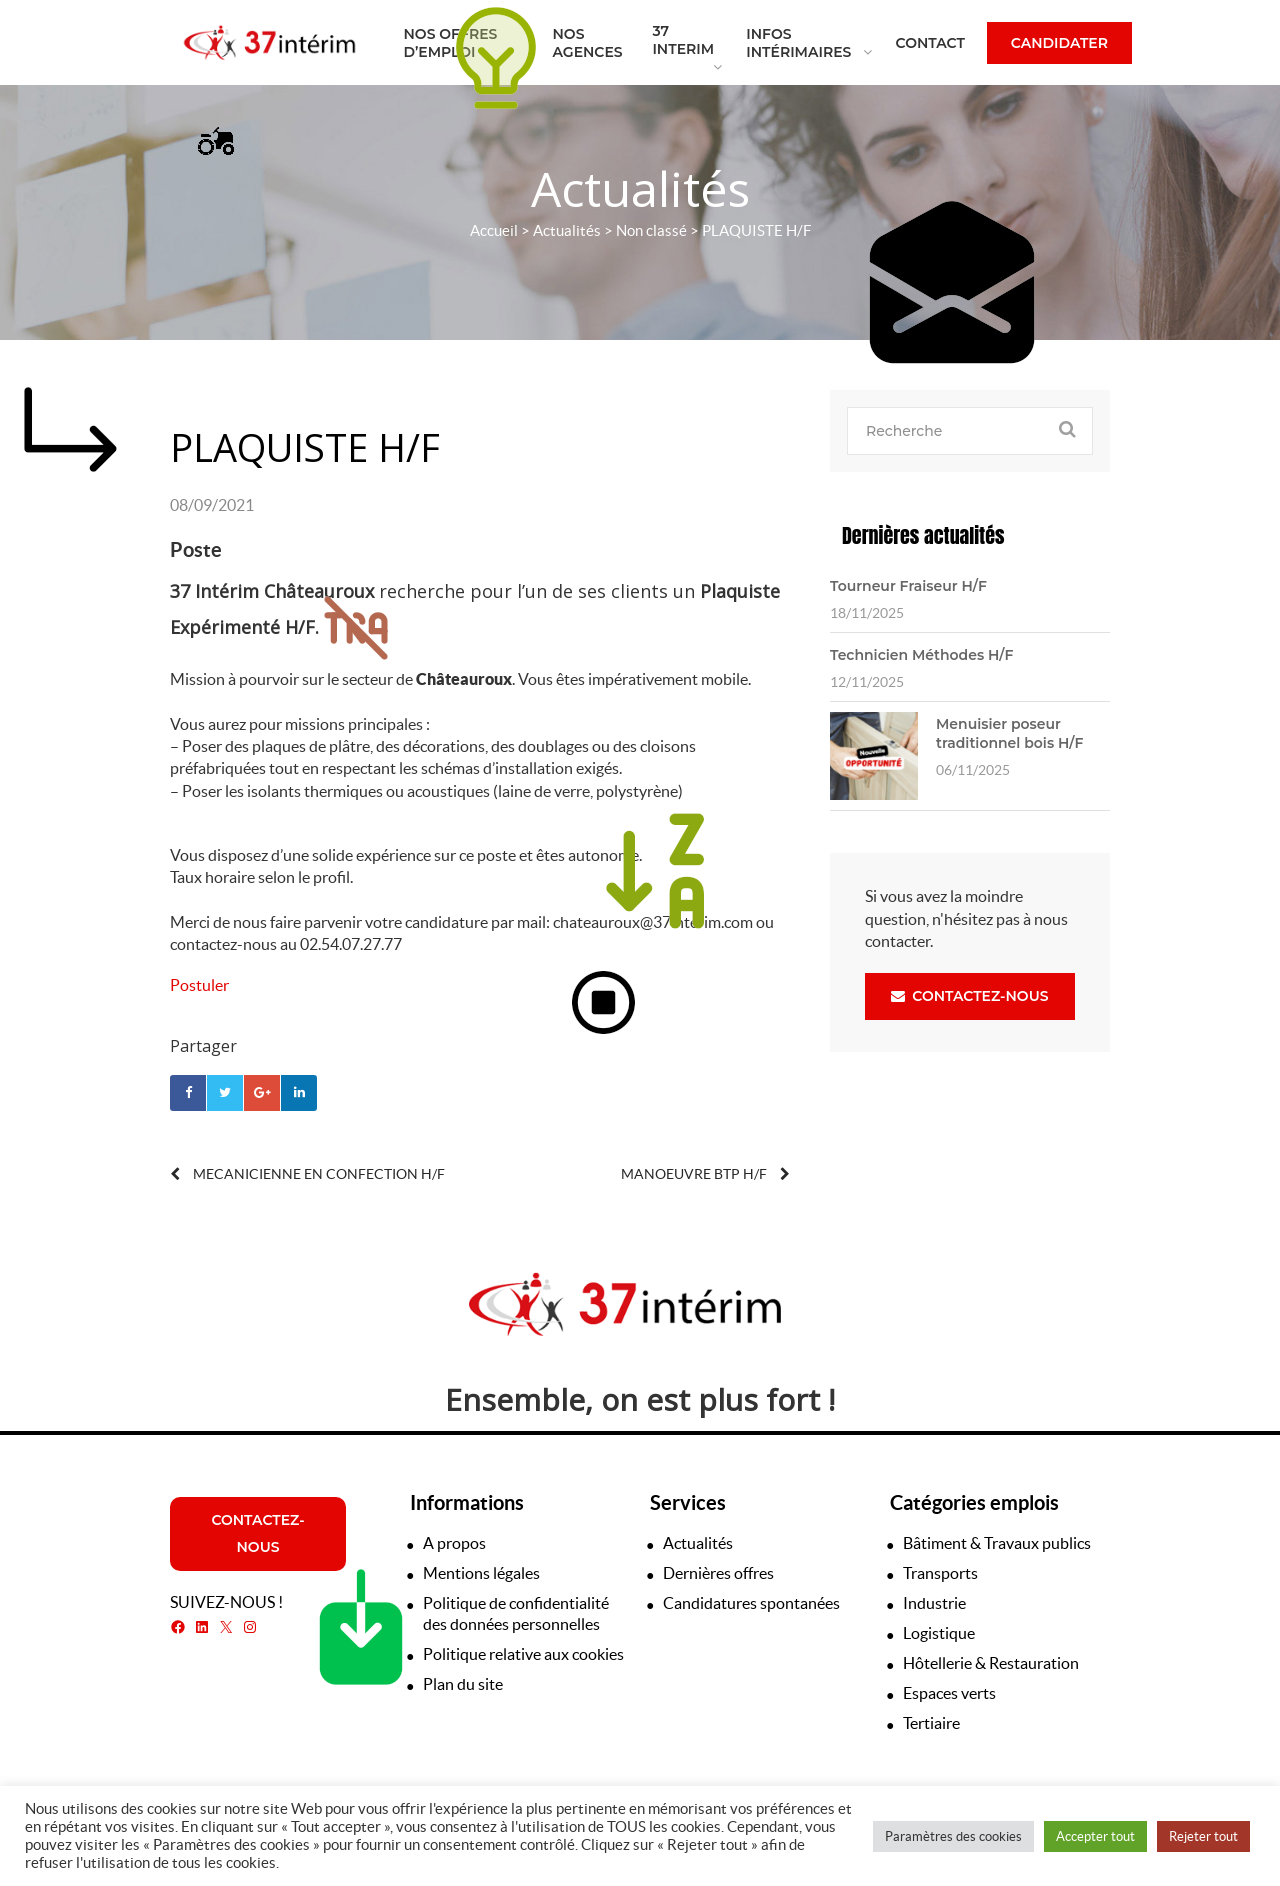 The height and width of the screenshot is (1886, 1280). What do you see at coordinates (603, 1002) in the screenshot?
I see `stop media playback` at bounding box center [603, 1002].